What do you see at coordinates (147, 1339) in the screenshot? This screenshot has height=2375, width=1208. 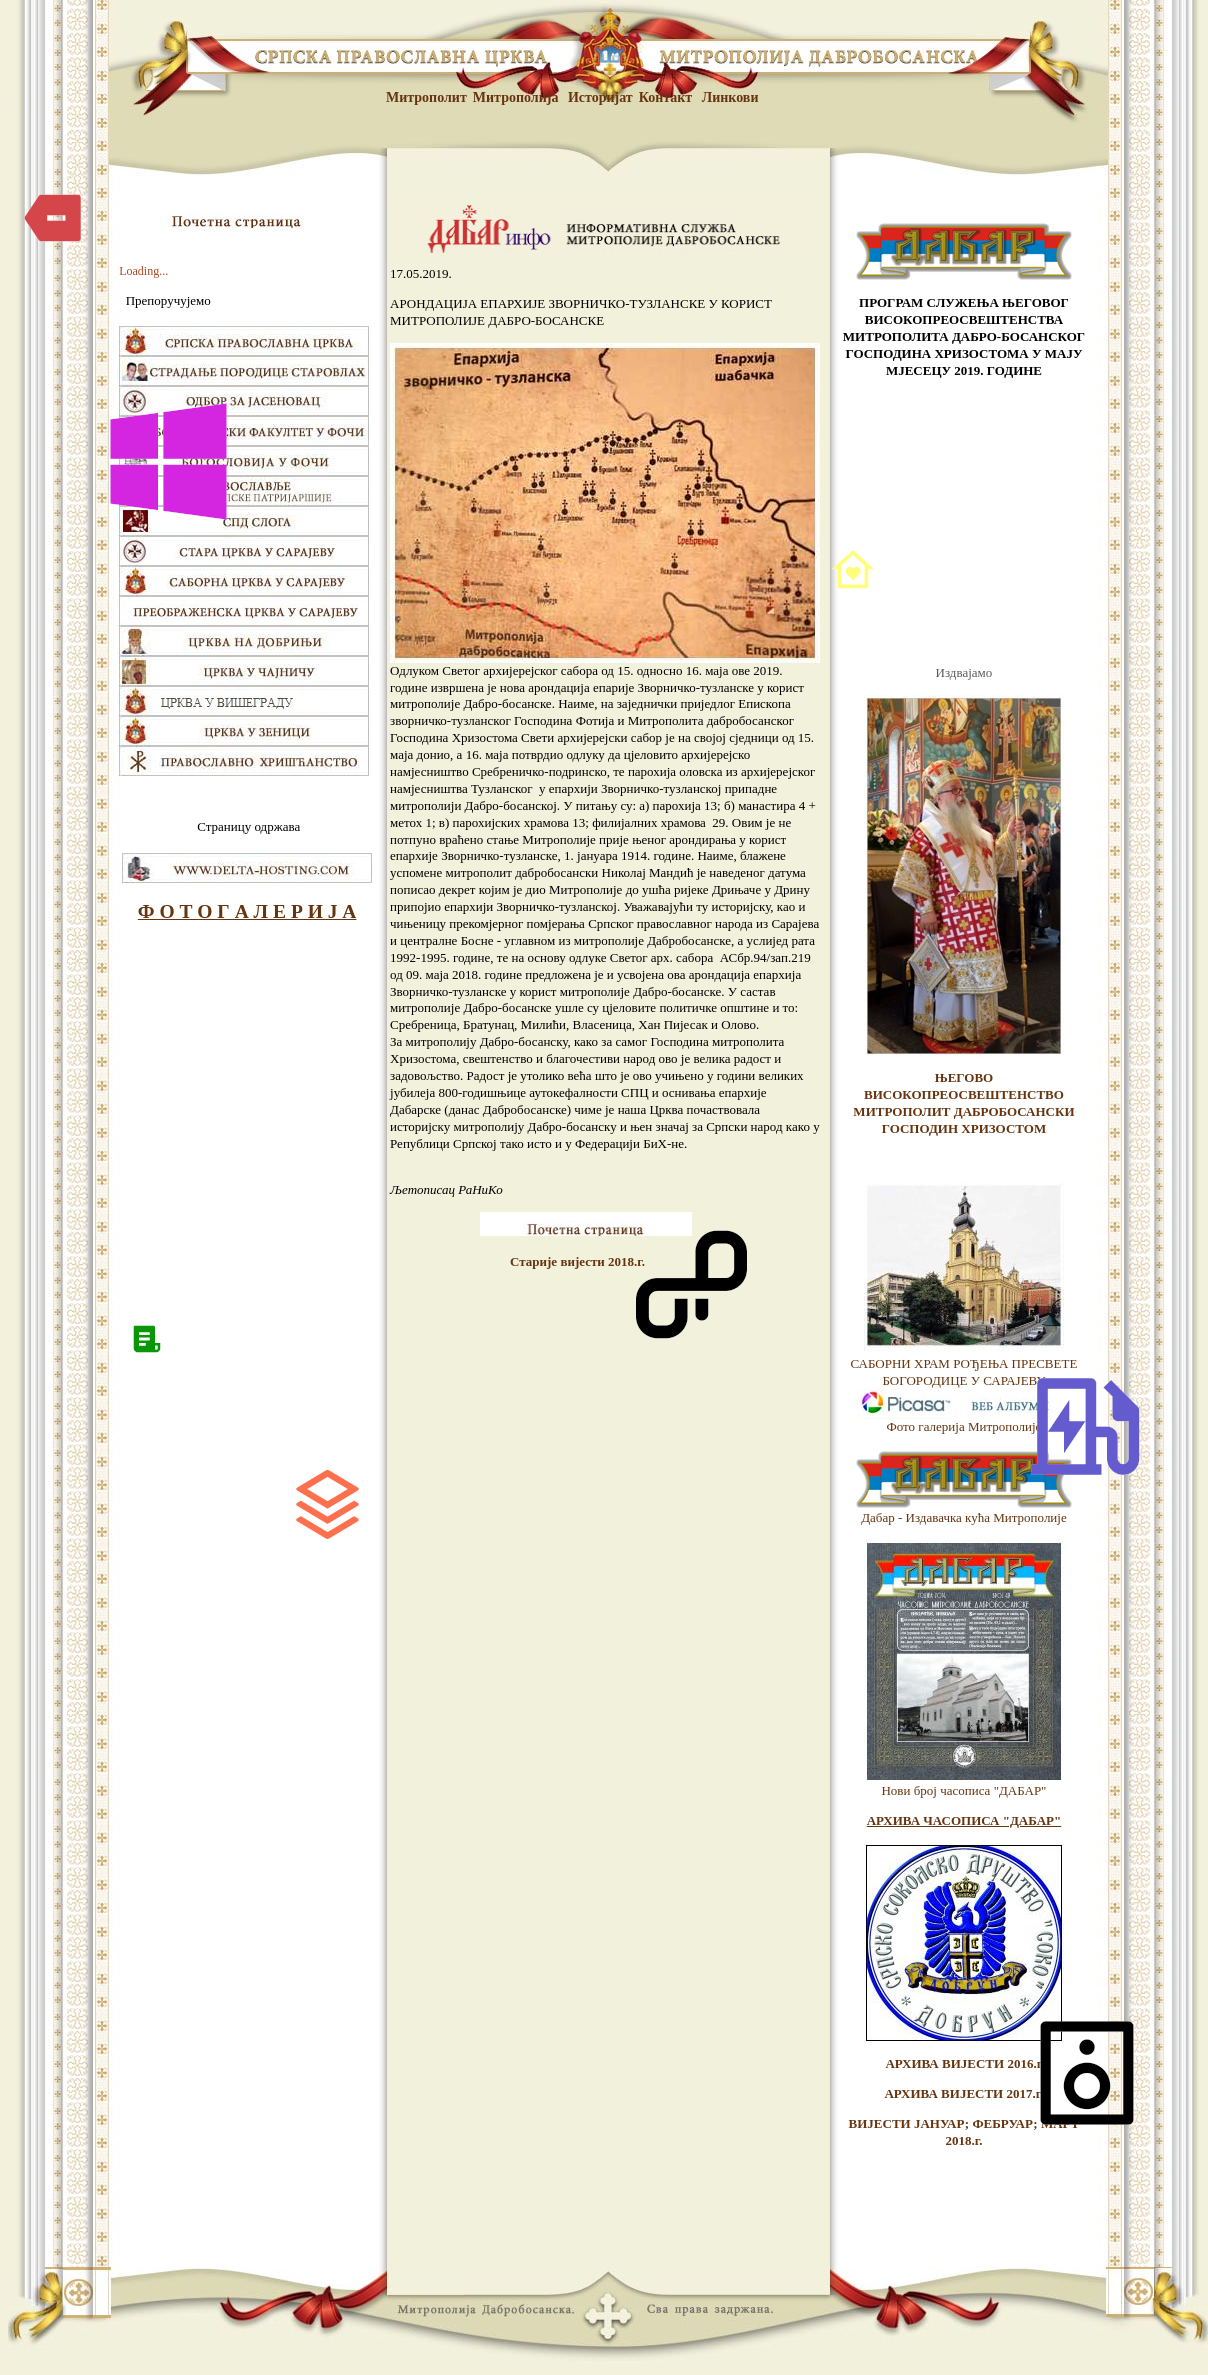 I see `view document list or file details` at bounding box center [147, 1339].